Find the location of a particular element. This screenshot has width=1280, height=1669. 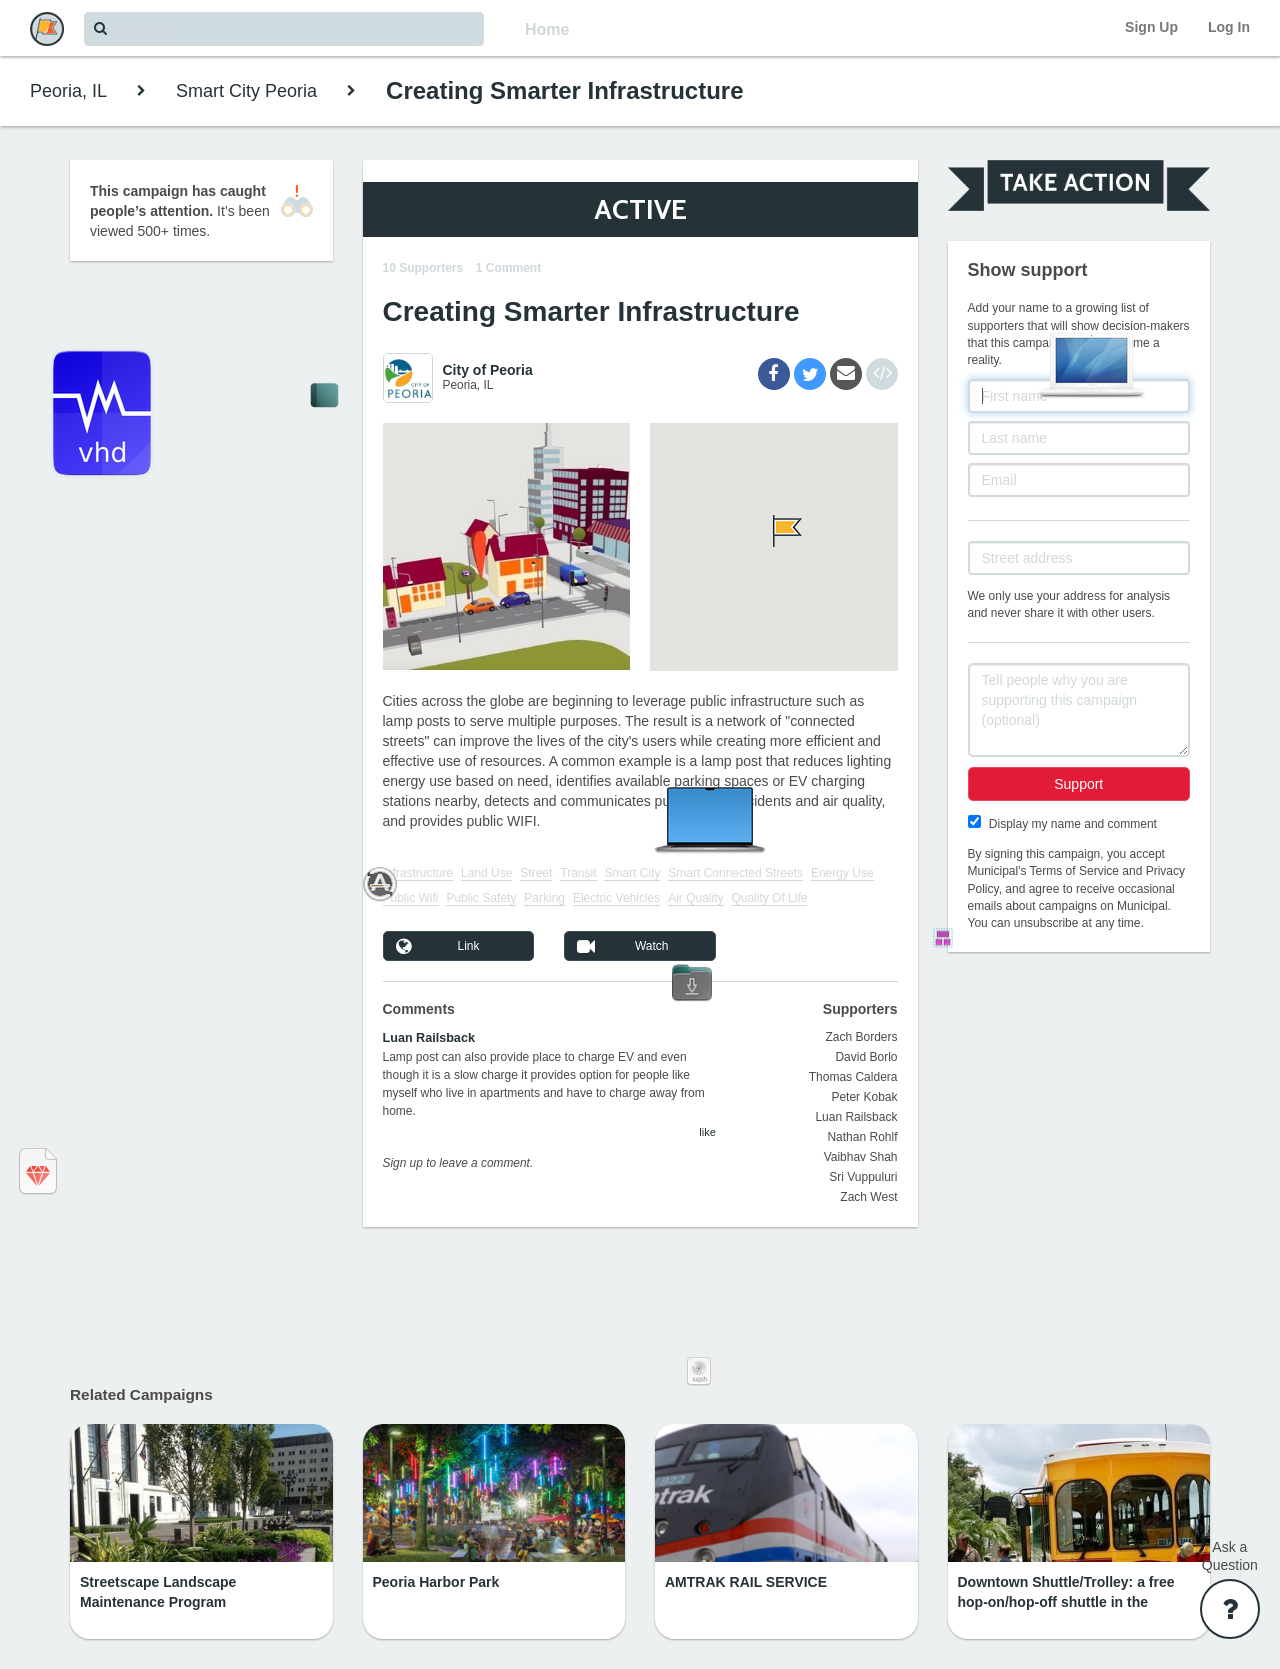

represents this macbook pro device in system settings is located at coordinates (710, 816).